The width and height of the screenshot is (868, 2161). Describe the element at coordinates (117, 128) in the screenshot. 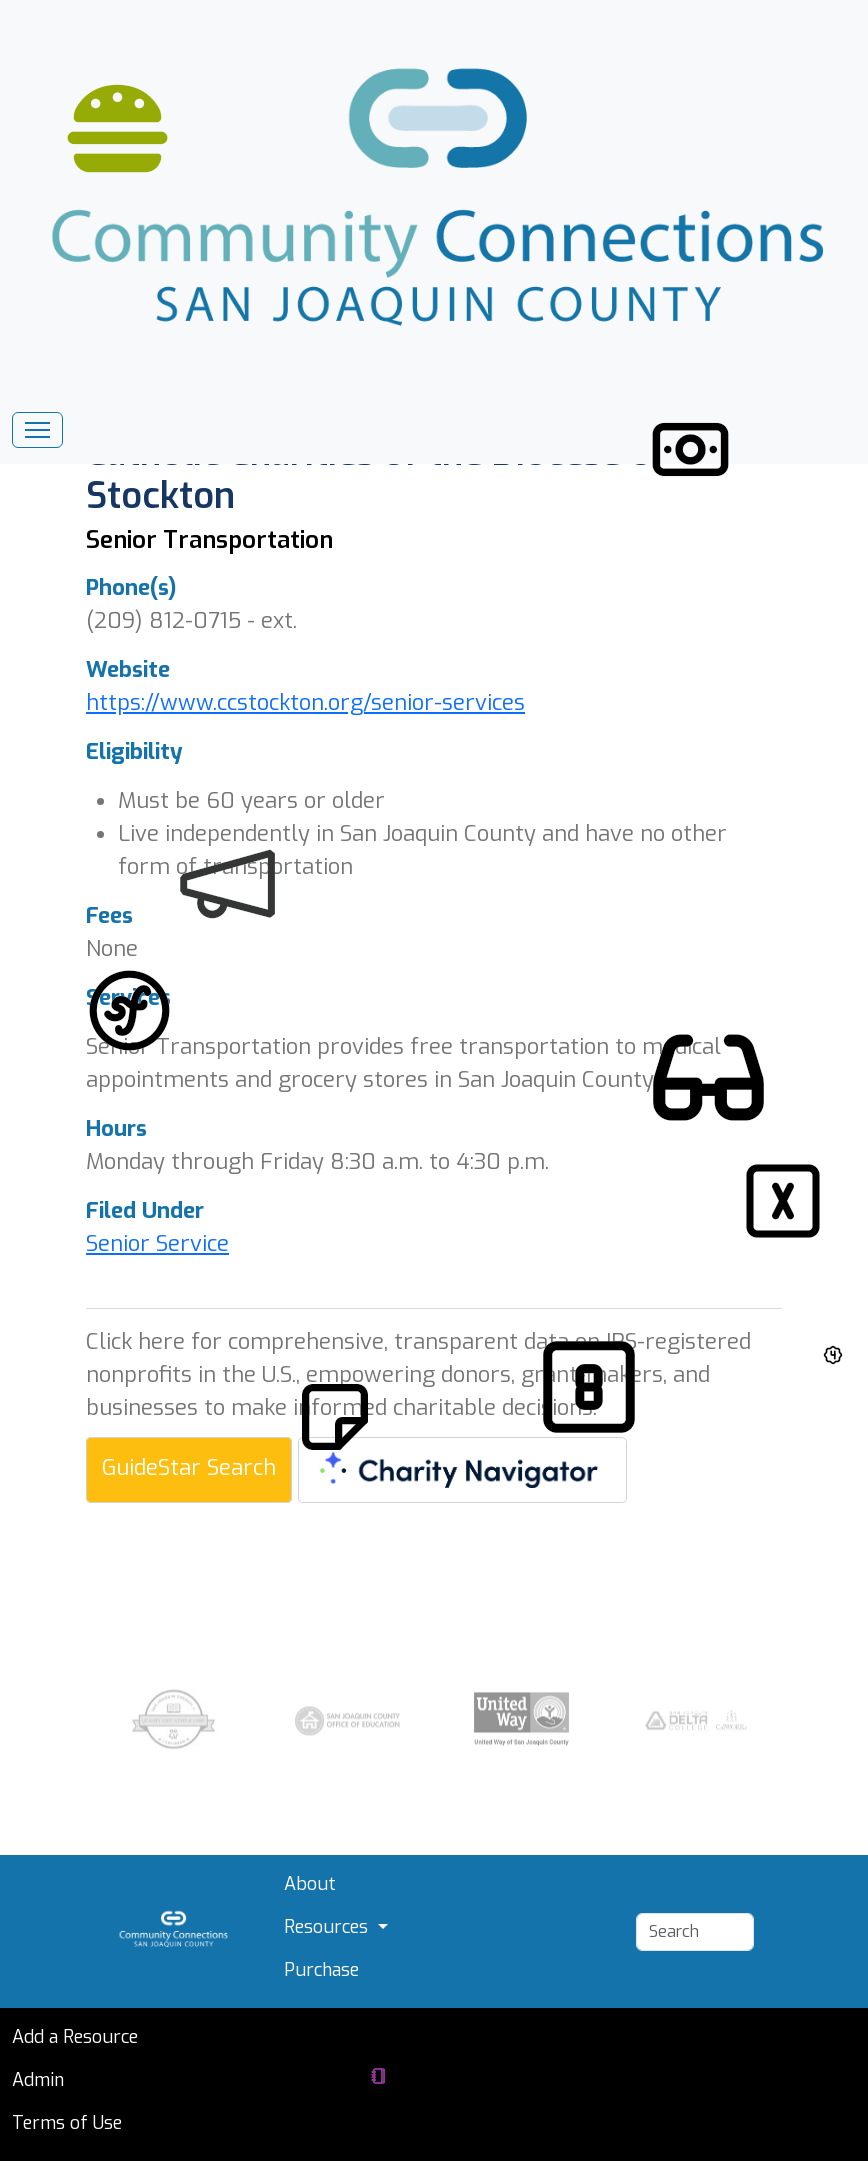

I see `access food or restaurant options` at that location.